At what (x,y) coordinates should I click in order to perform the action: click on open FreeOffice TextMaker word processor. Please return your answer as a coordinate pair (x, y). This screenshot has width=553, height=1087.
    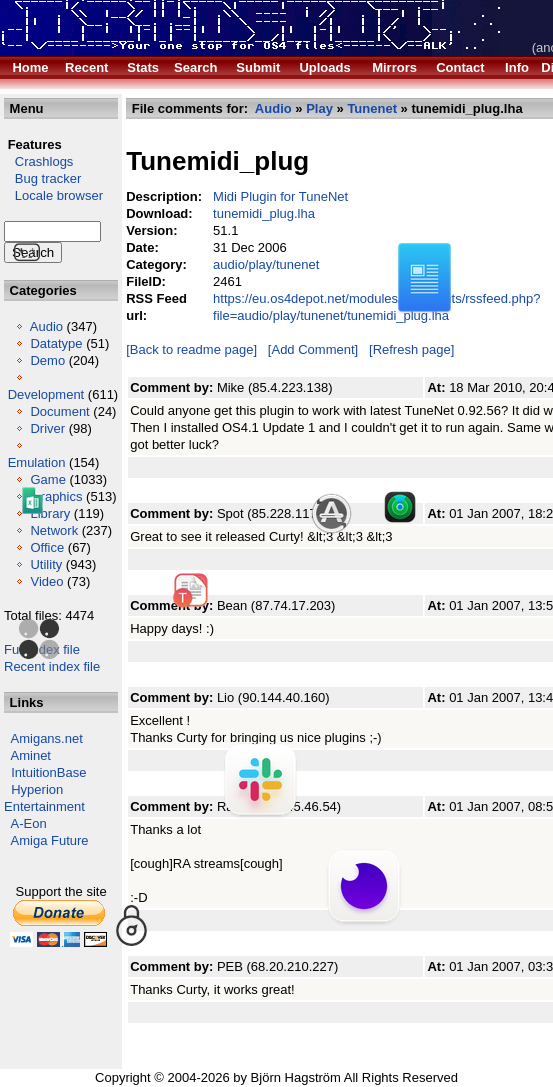
    Looking at the image, I should click on (191, 590).